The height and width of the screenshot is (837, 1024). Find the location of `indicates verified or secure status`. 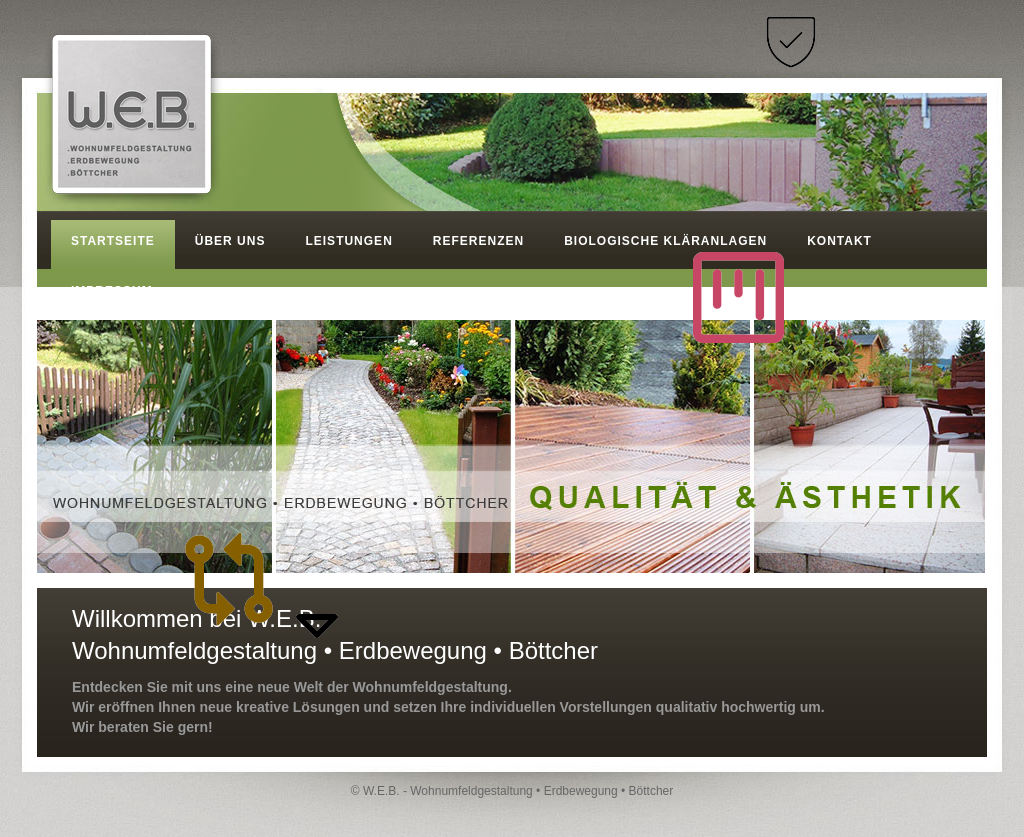

indicates verified or secure status is located at coordinates (791, 39).